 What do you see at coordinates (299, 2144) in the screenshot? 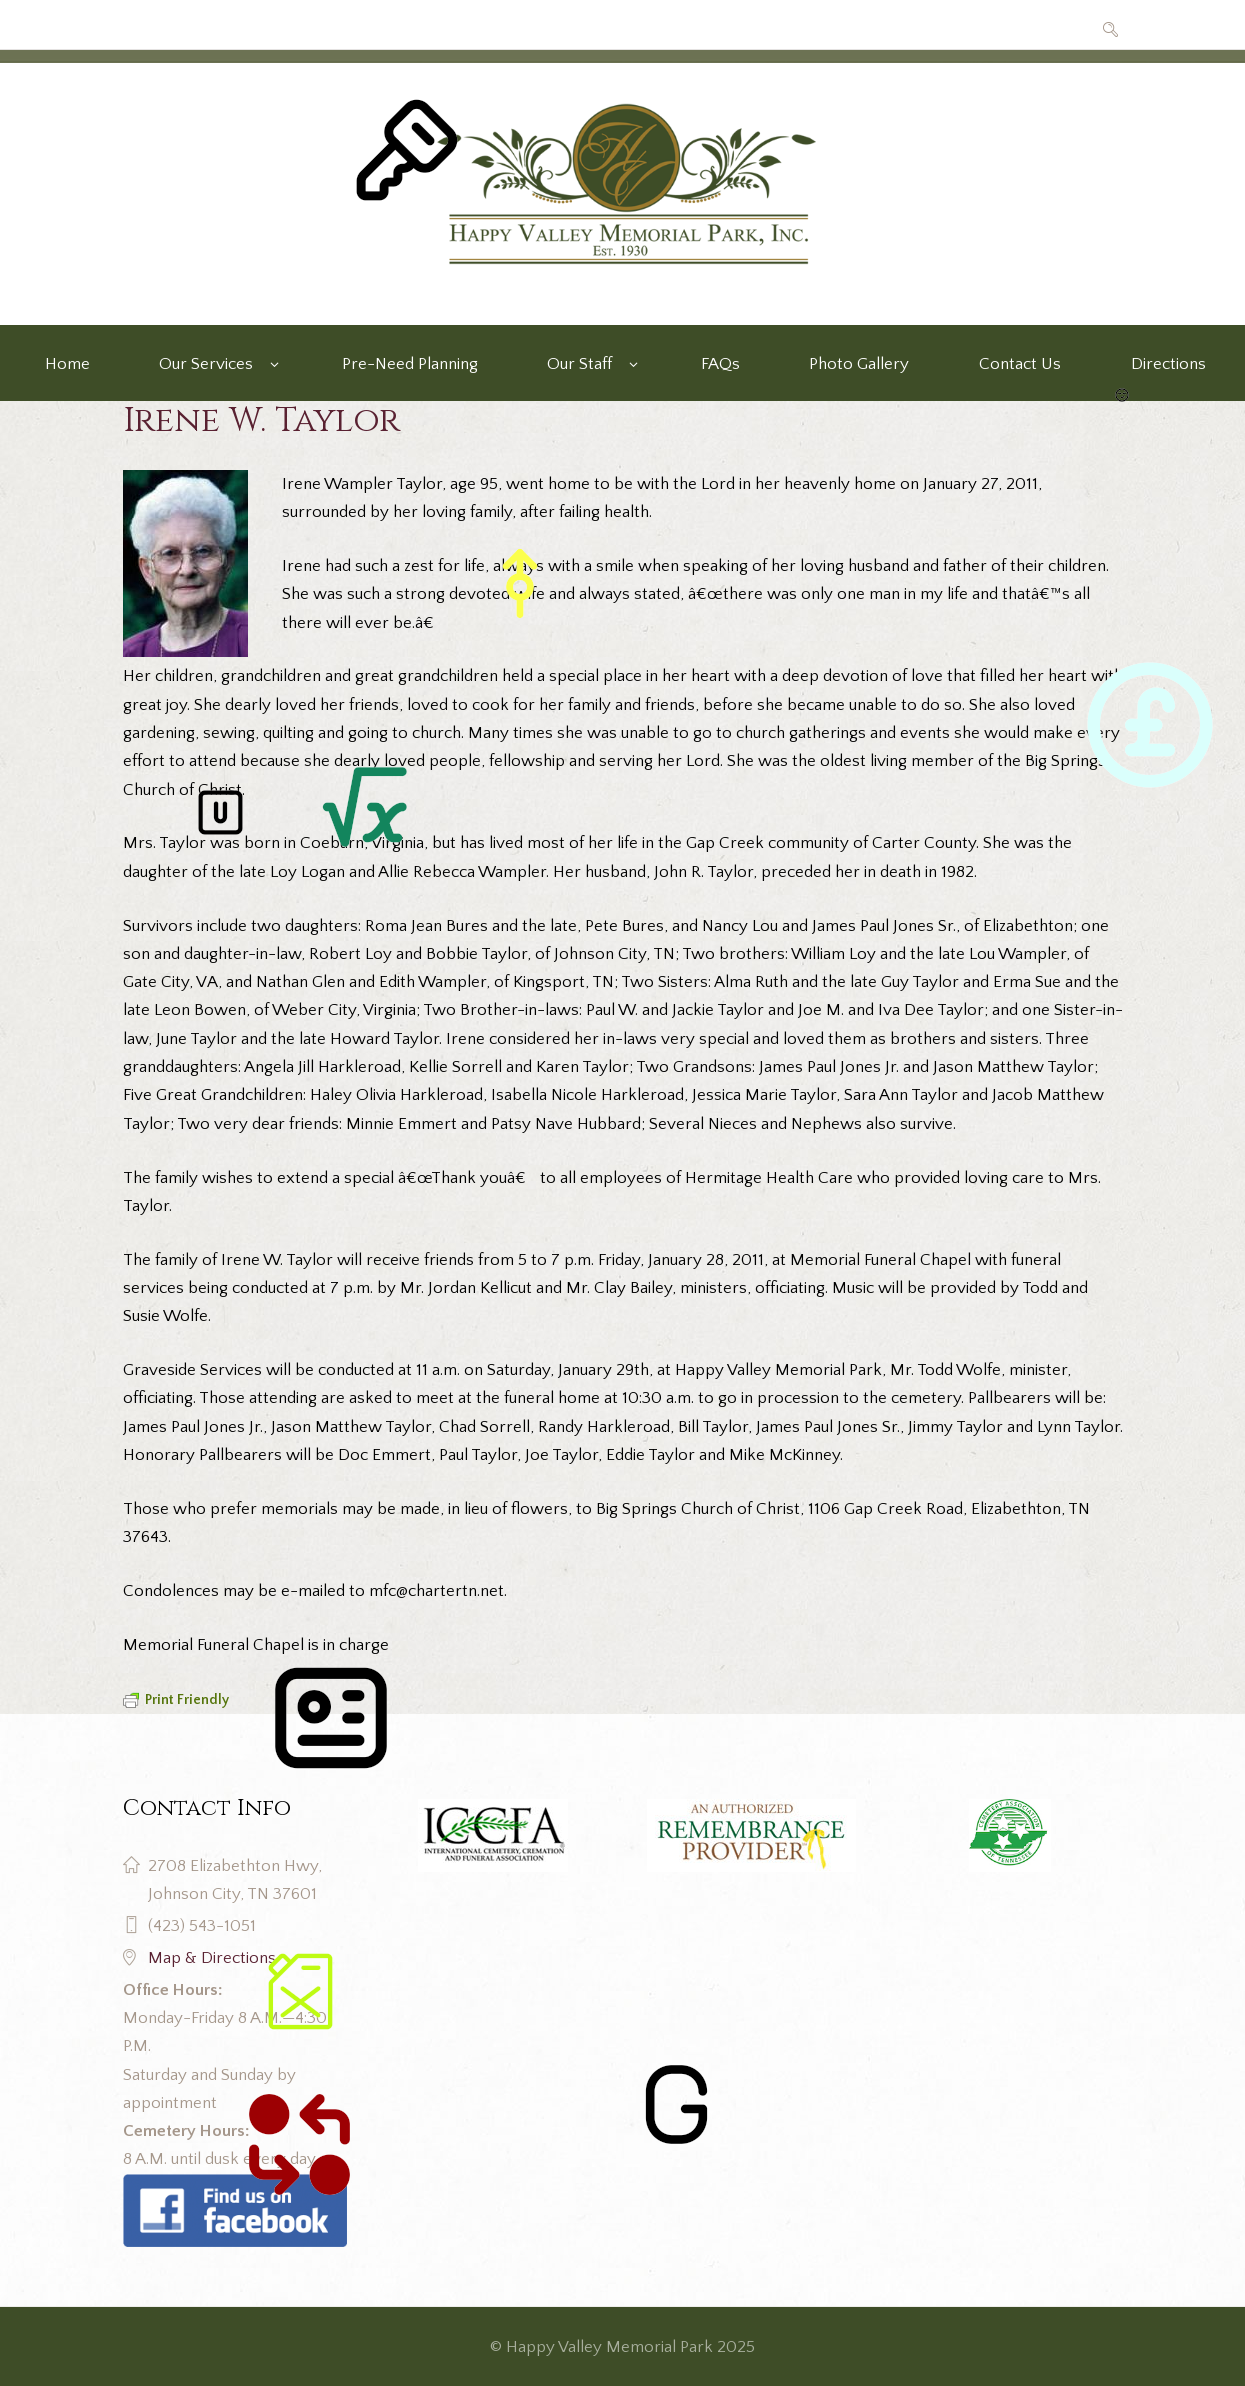
I see `transform or convert between formats` at bounding box center [299, 2144].